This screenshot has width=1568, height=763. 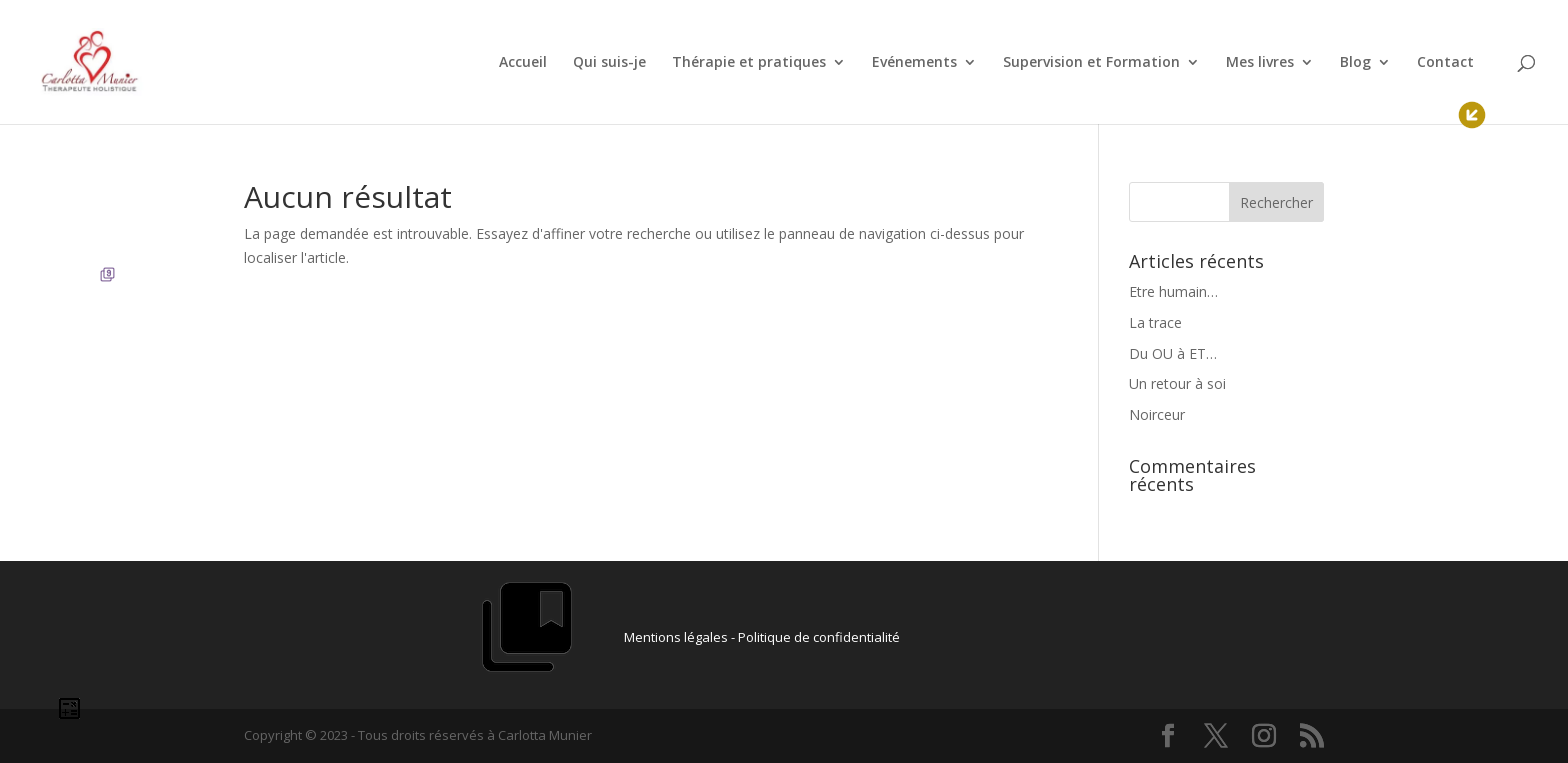 I want to click on open calculator, so click(x=69, y=708).